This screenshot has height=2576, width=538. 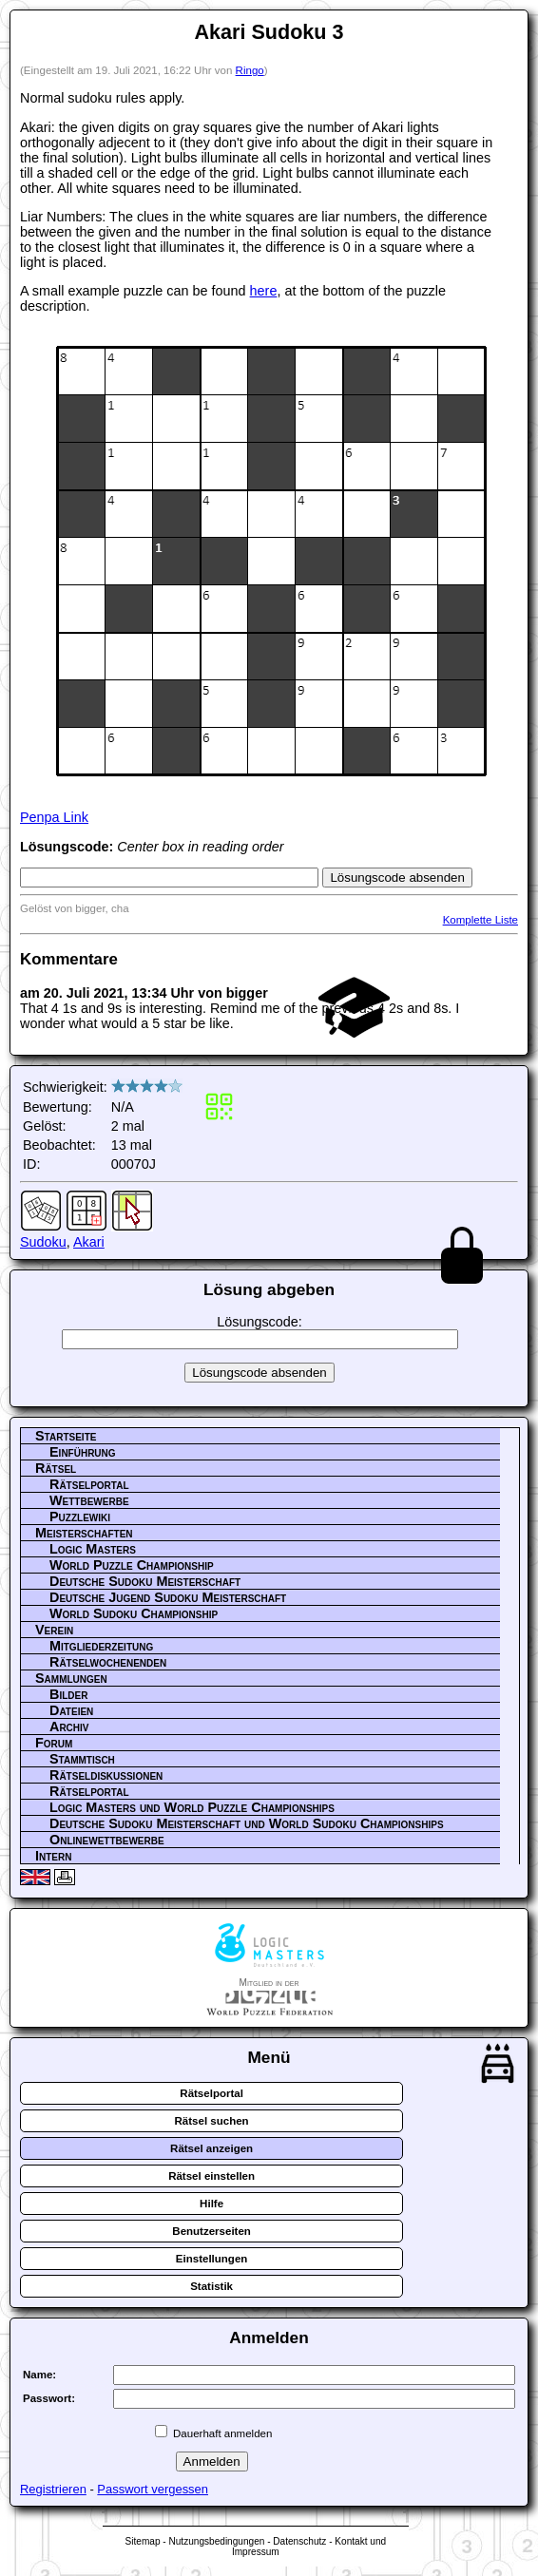 What do you see at coordinates (219, 1106) in the screenshot?
I see `scan or generate a qr code` at bounding box center [219, 1106].